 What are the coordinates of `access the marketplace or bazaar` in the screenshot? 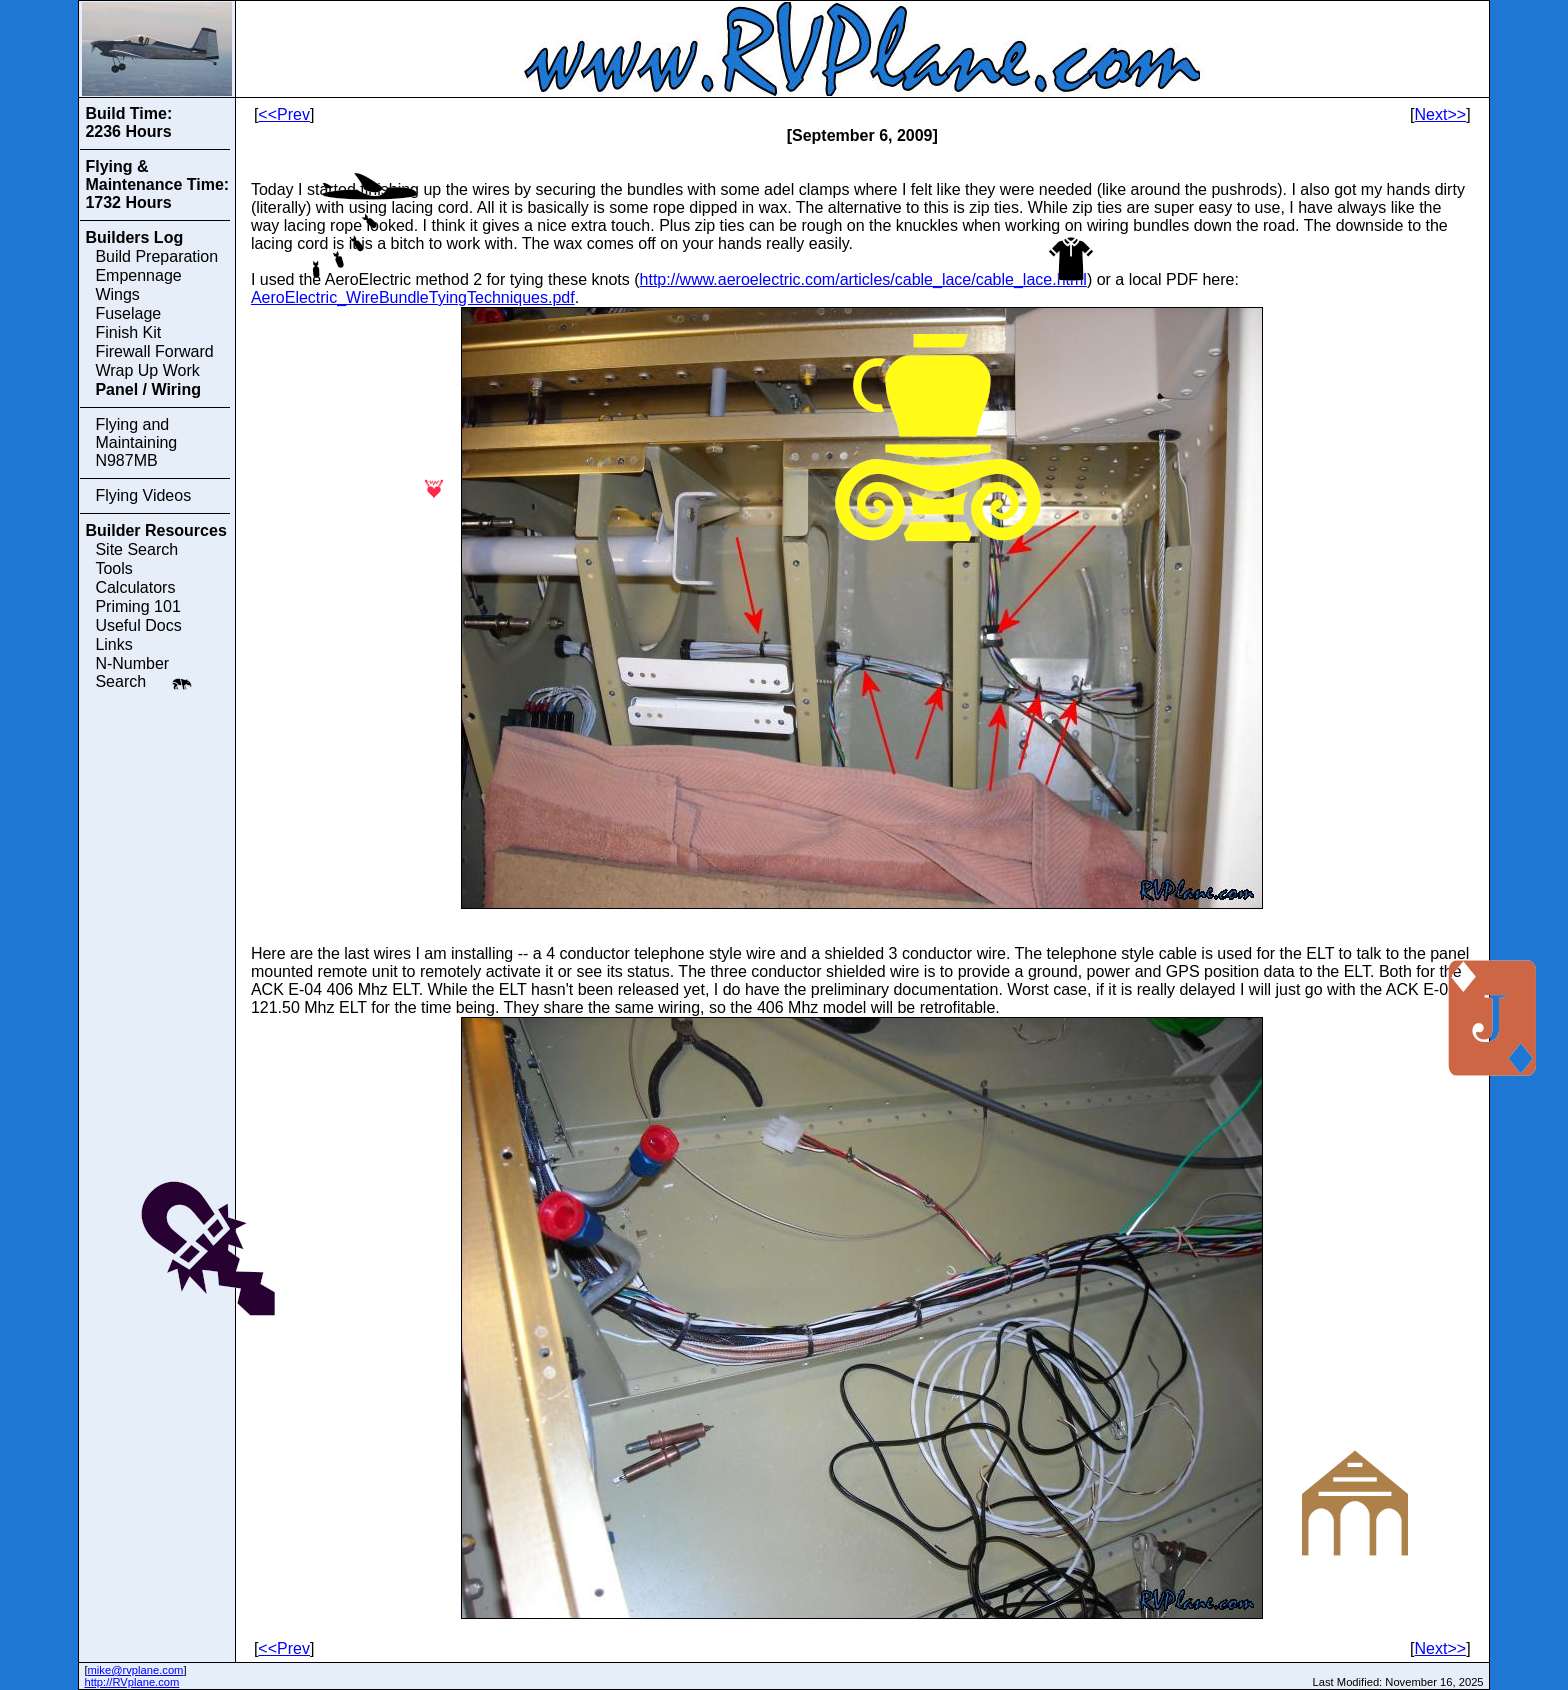 It's located at (1355, 1503).